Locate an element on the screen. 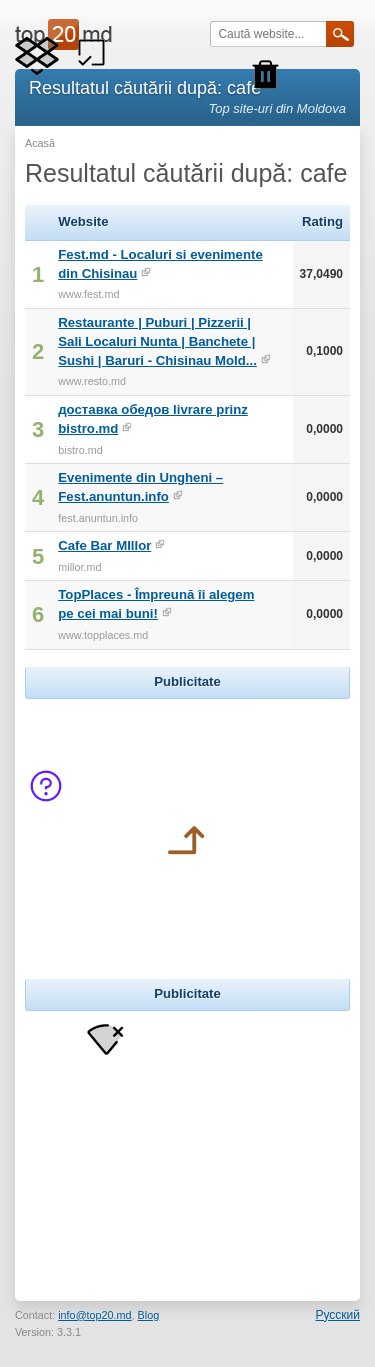 Image resolution: width=375 pixels, height=1367 pixels. access Dropbox cloud storage is located at coordinates (37, 54).